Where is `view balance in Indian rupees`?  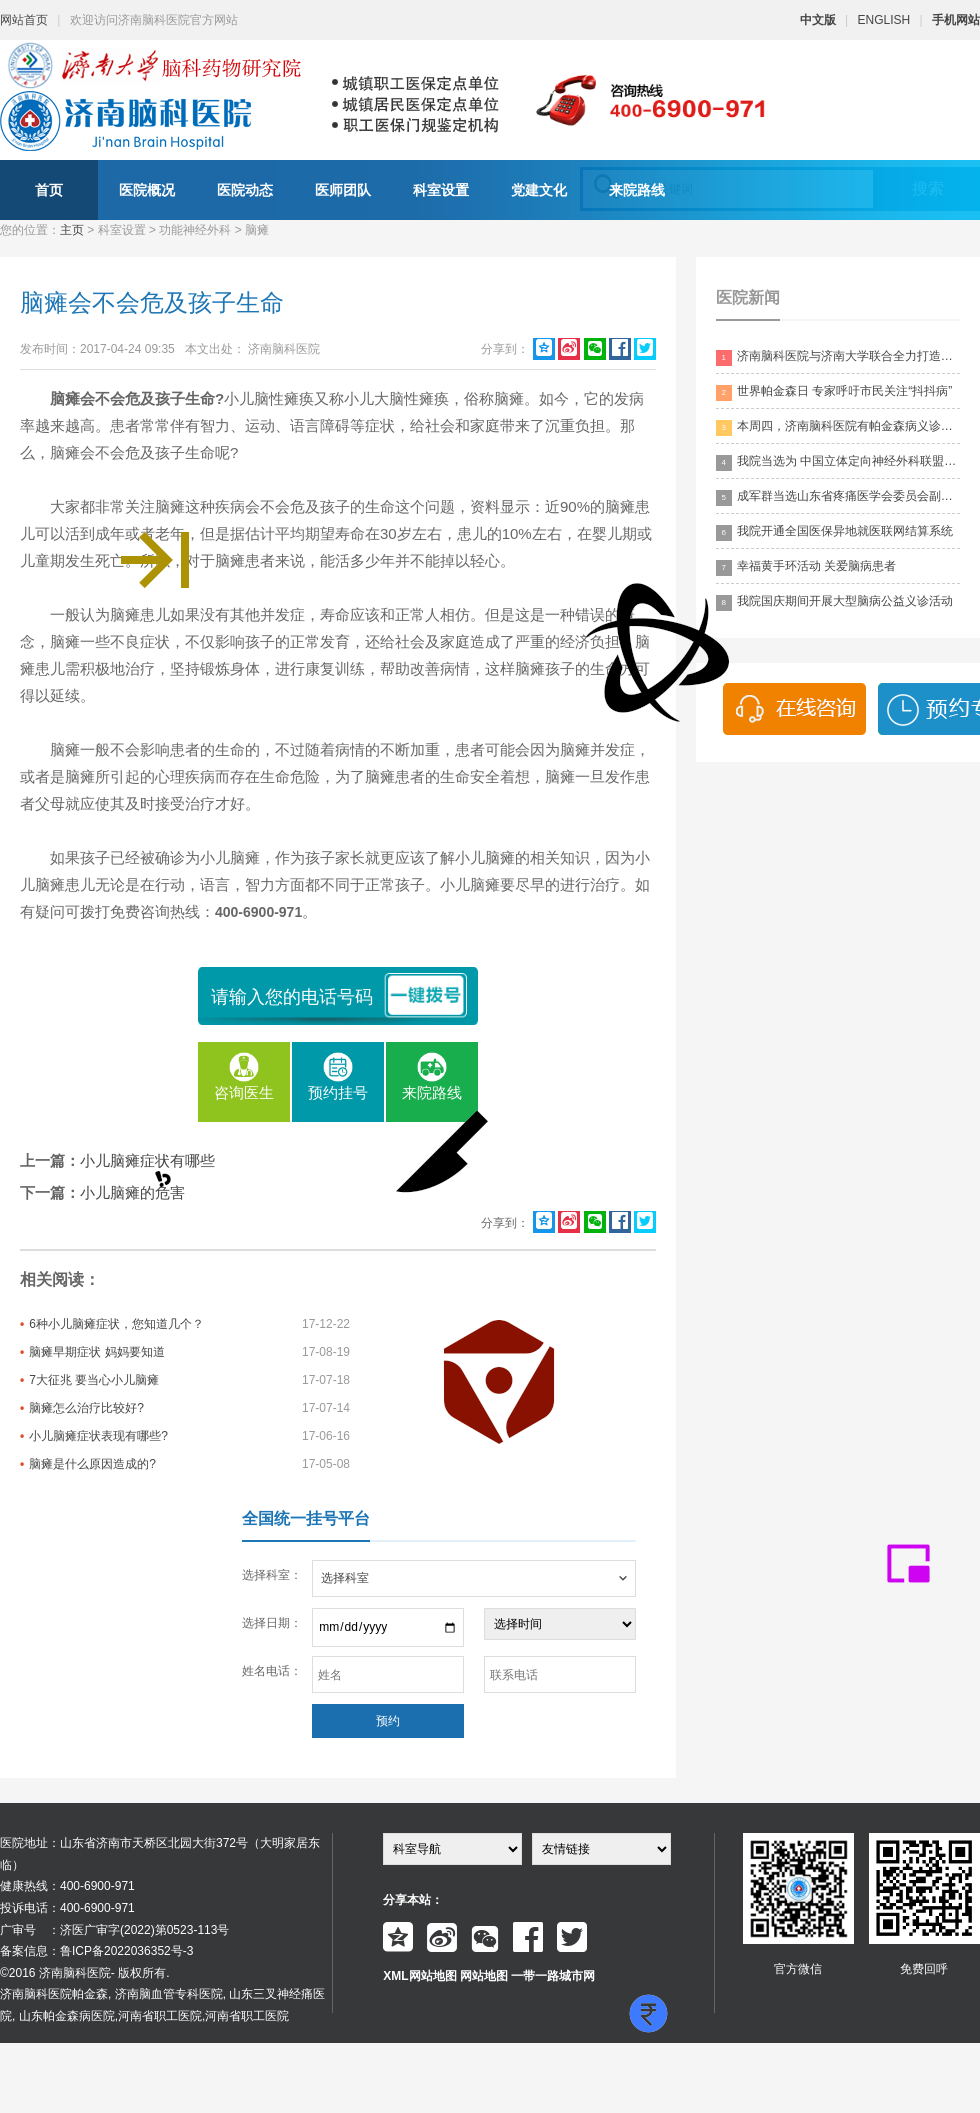 view balance in Indian rupees is located at coordinates (648, 2013).